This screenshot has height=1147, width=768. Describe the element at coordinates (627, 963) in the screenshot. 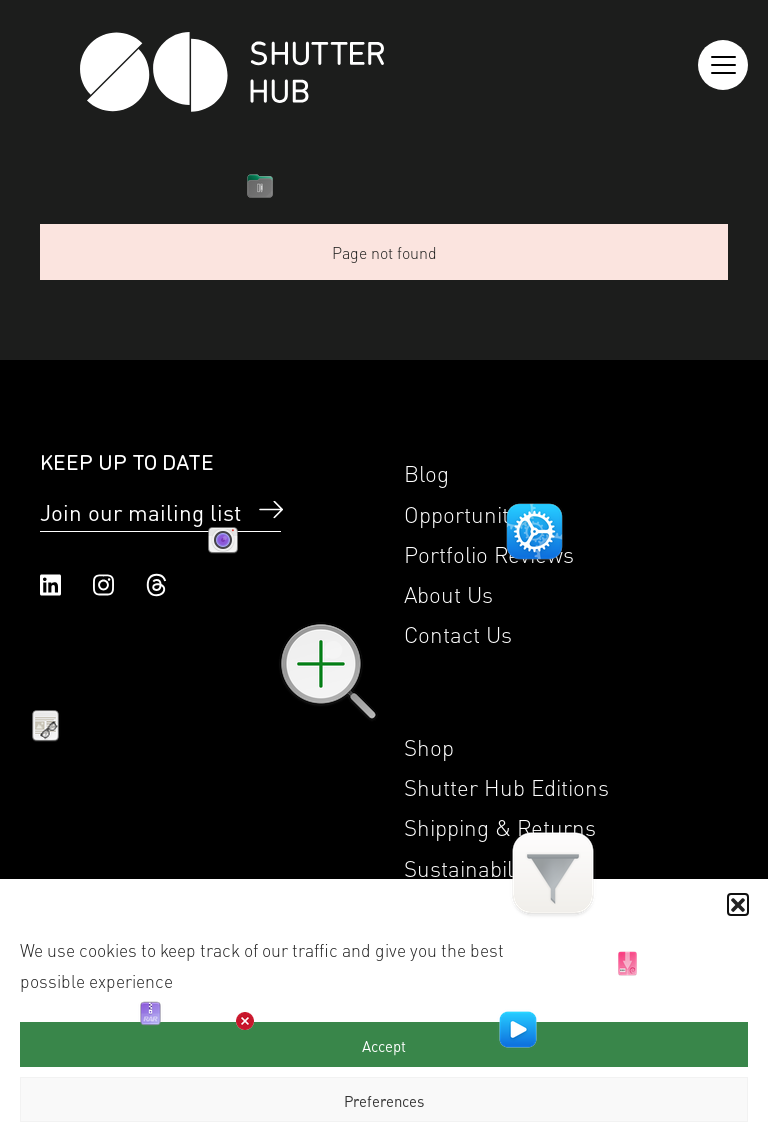

I see `open synaptic package manager` at that location.